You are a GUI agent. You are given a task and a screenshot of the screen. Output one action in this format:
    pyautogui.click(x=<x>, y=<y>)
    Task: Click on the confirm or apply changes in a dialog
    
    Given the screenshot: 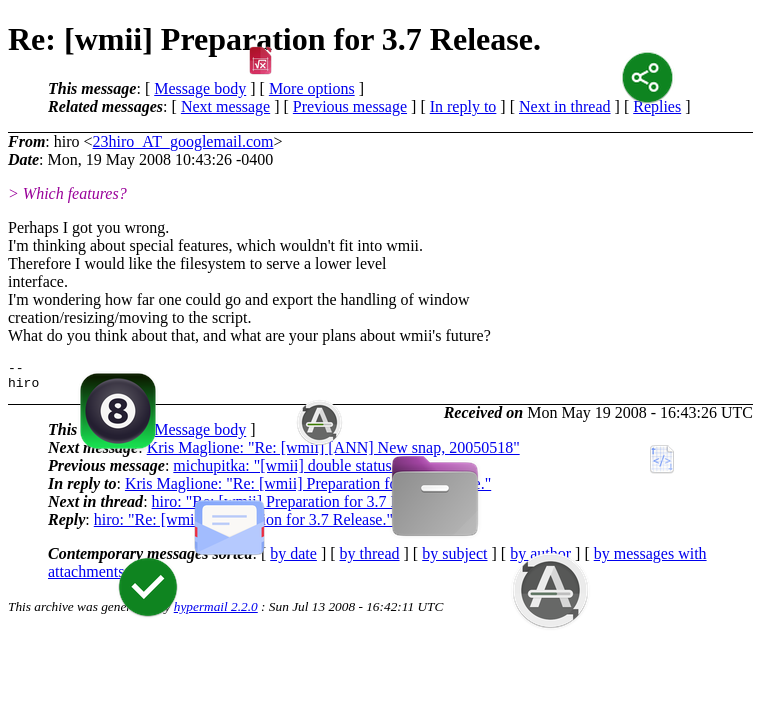 What is the action you would take?
    pyautogui.click(x=148, y=587)
    